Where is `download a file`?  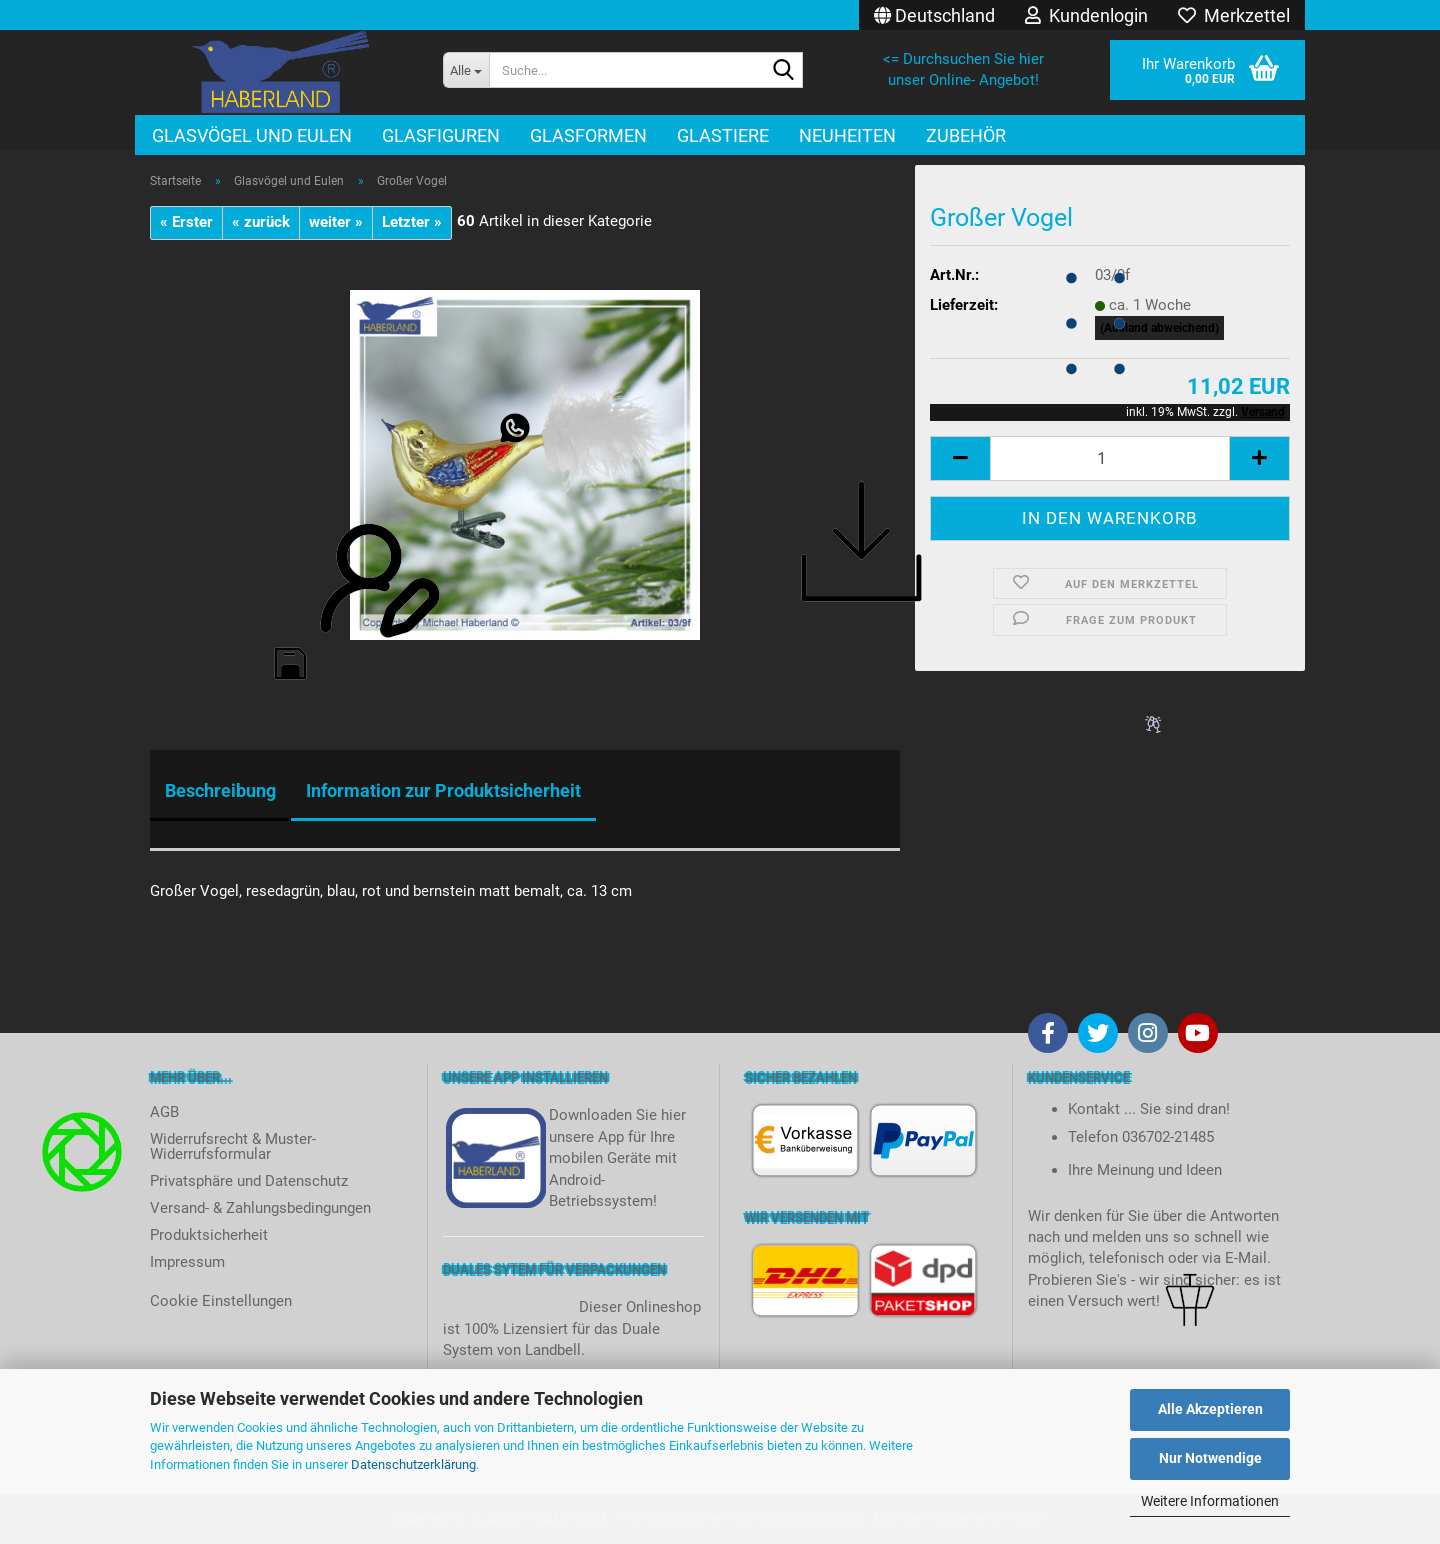
download a file is located at coordinates (861, 546).